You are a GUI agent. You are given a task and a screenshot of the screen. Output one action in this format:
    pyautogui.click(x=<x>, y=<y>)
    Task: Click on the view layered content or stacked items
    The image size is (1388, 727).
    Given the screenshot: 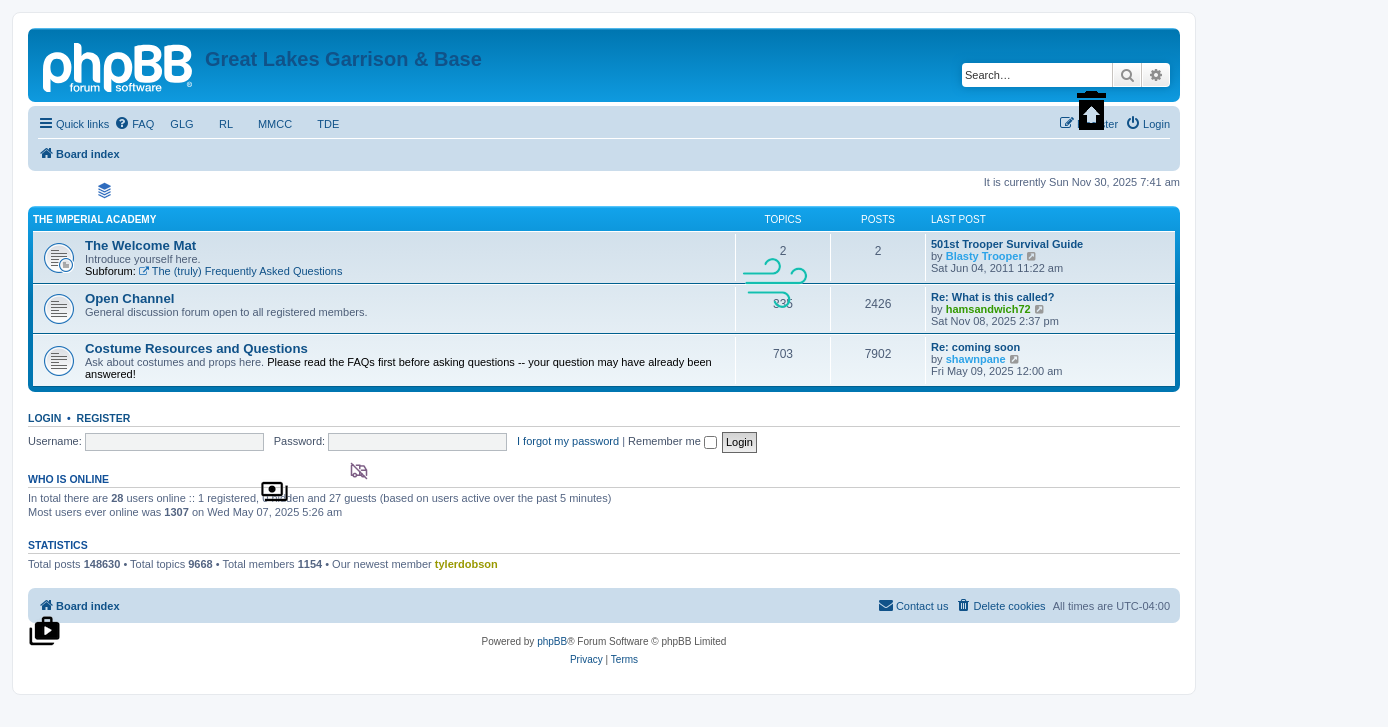 What is the action you would take?
    pyautogui.click(x=104, y=190)
    